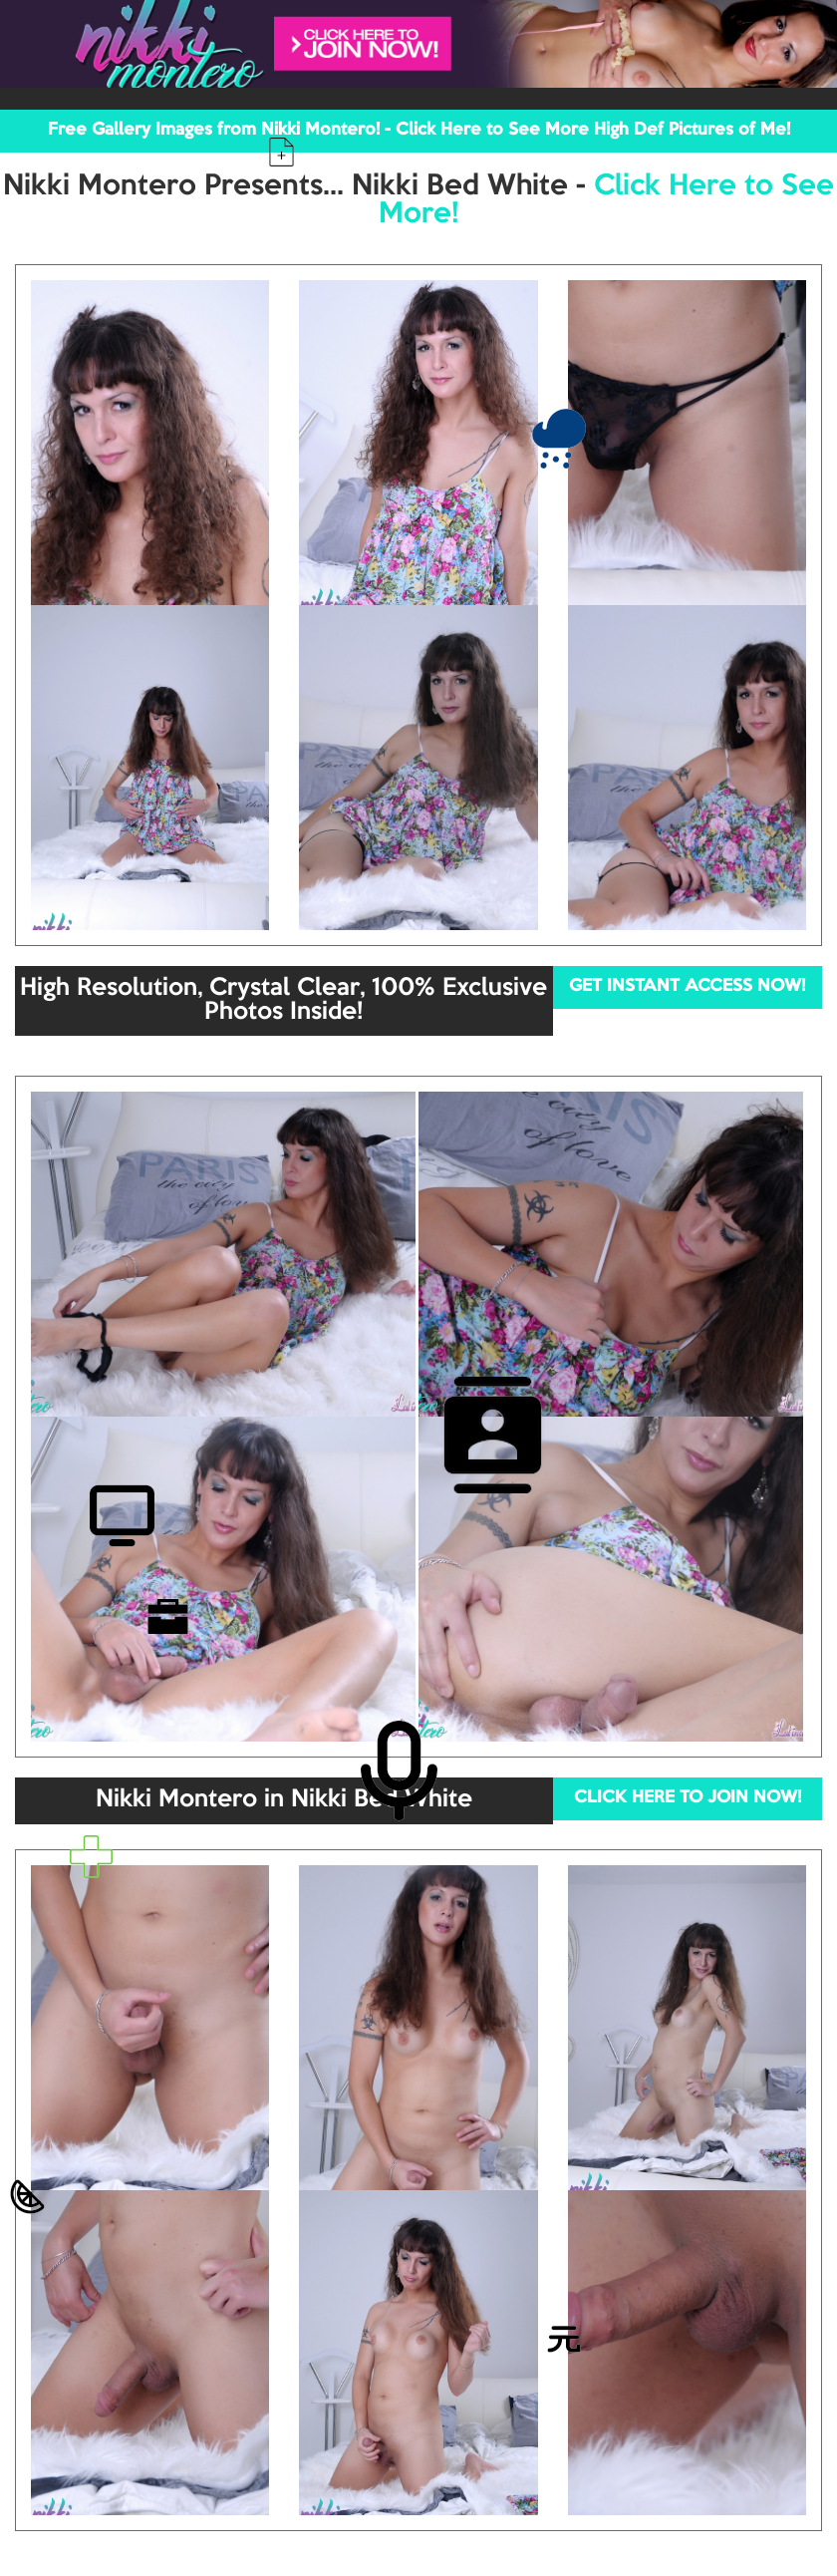 This screenshot has width=837, height=2576. What do you see at coordinates (492, 1435) in the screenshot?
I see `access your contacts list` at bounding box center [492, 1435].